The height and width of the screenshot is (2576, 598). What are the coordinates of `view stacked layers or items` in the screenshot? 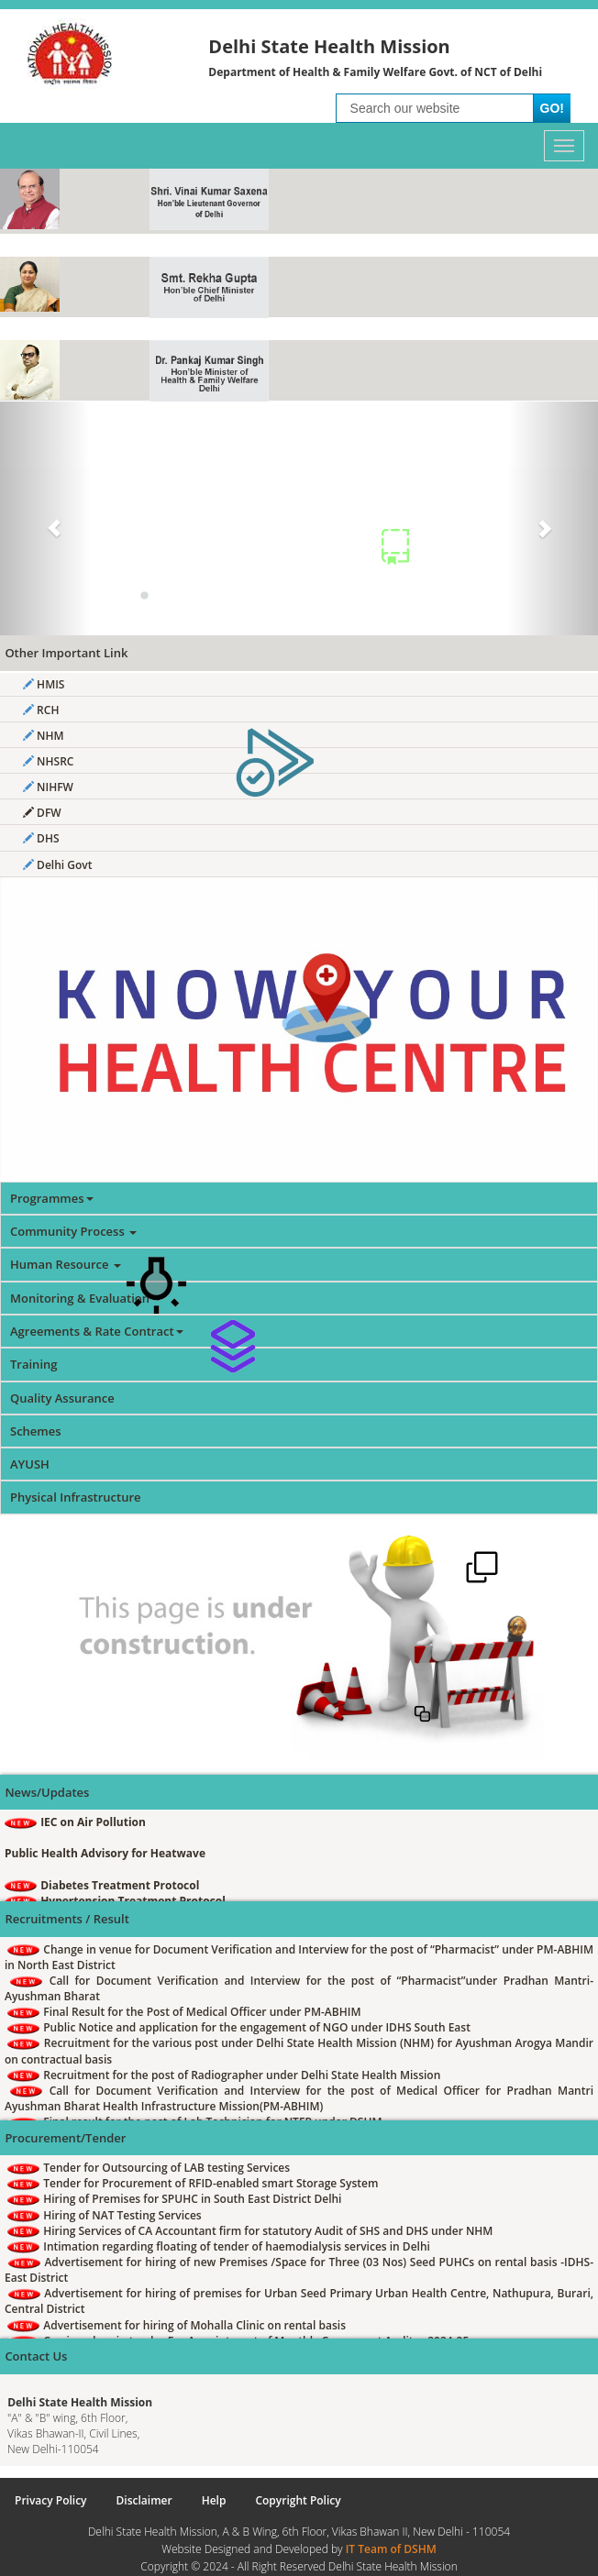 It's located at (233, 1347).